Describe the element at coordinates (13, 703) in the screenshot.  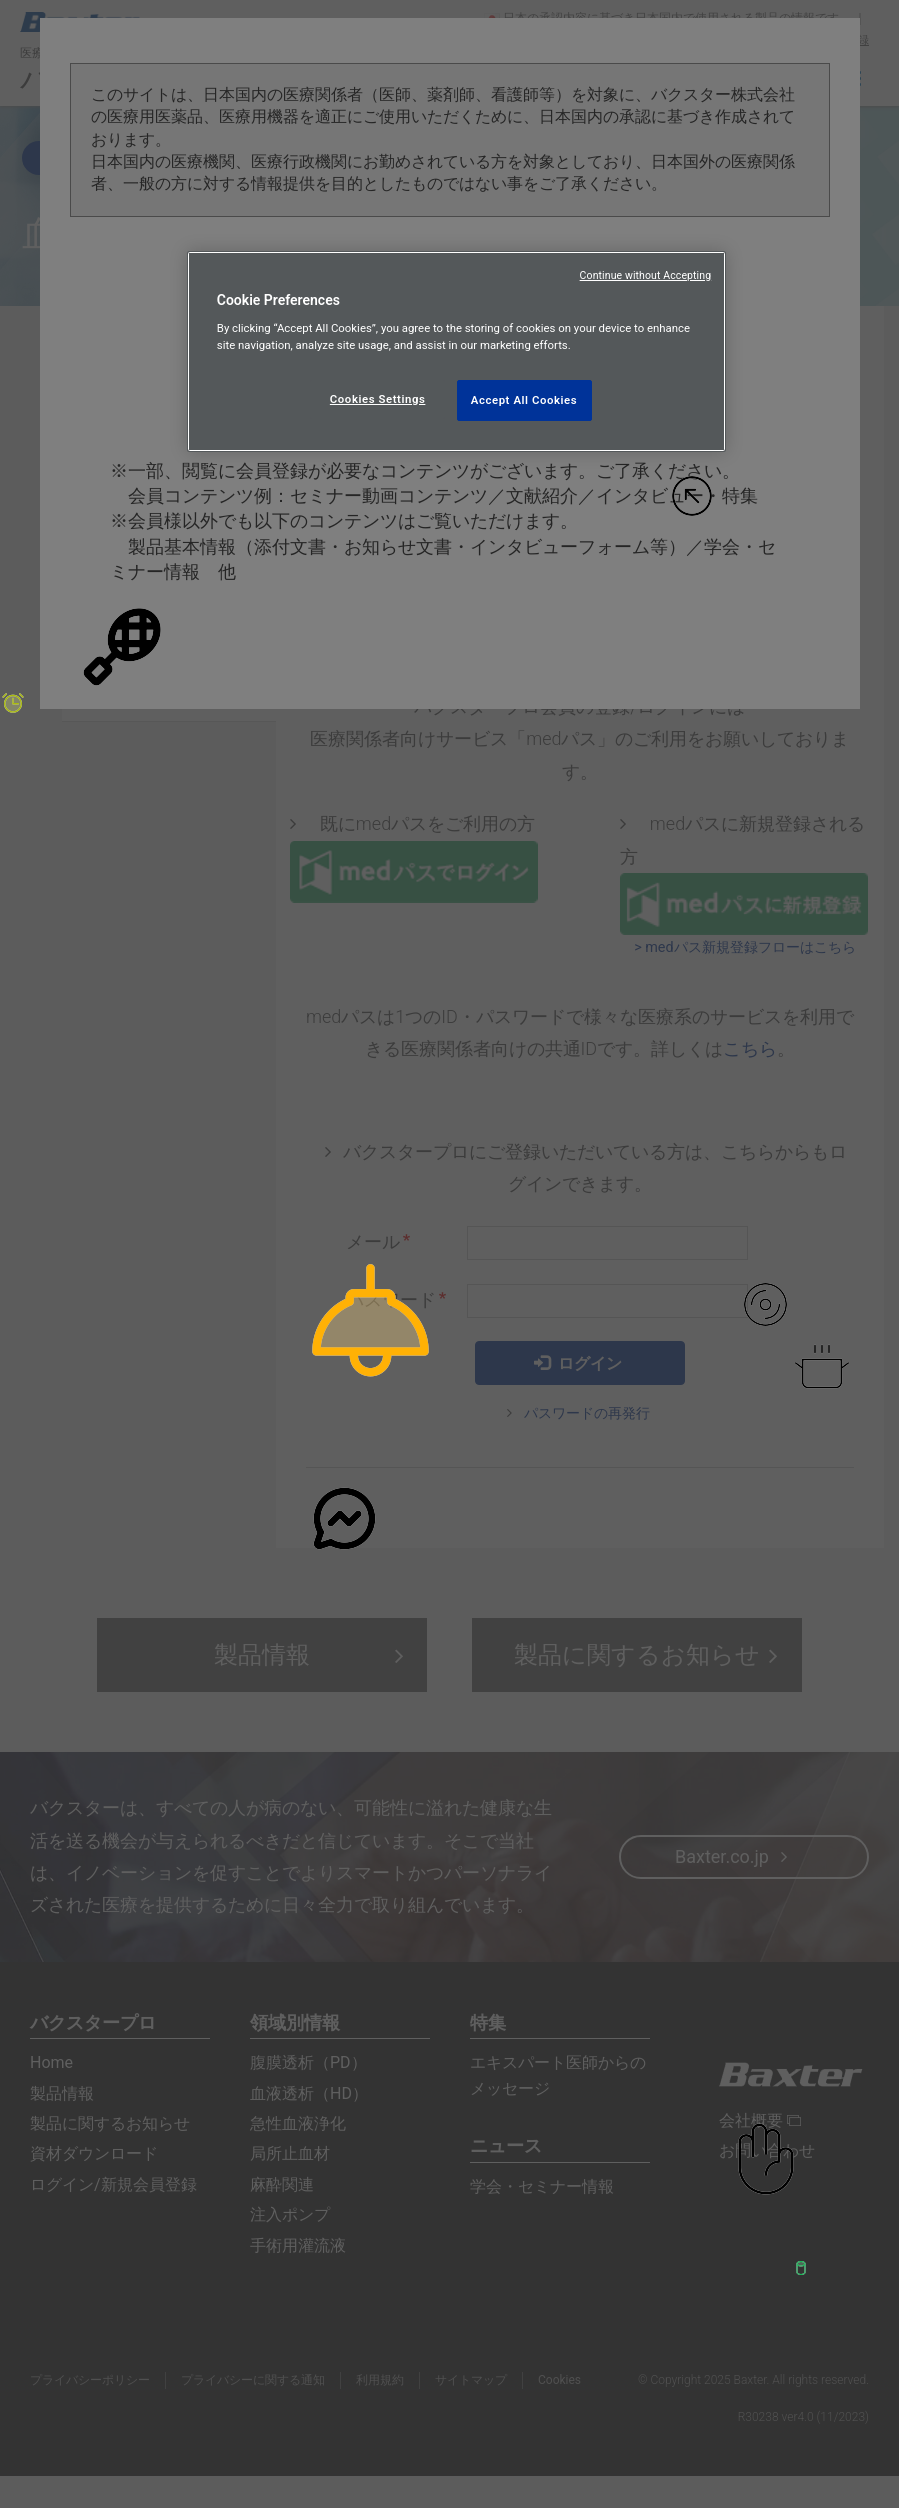
I see `set an alarm or timer` at that location.